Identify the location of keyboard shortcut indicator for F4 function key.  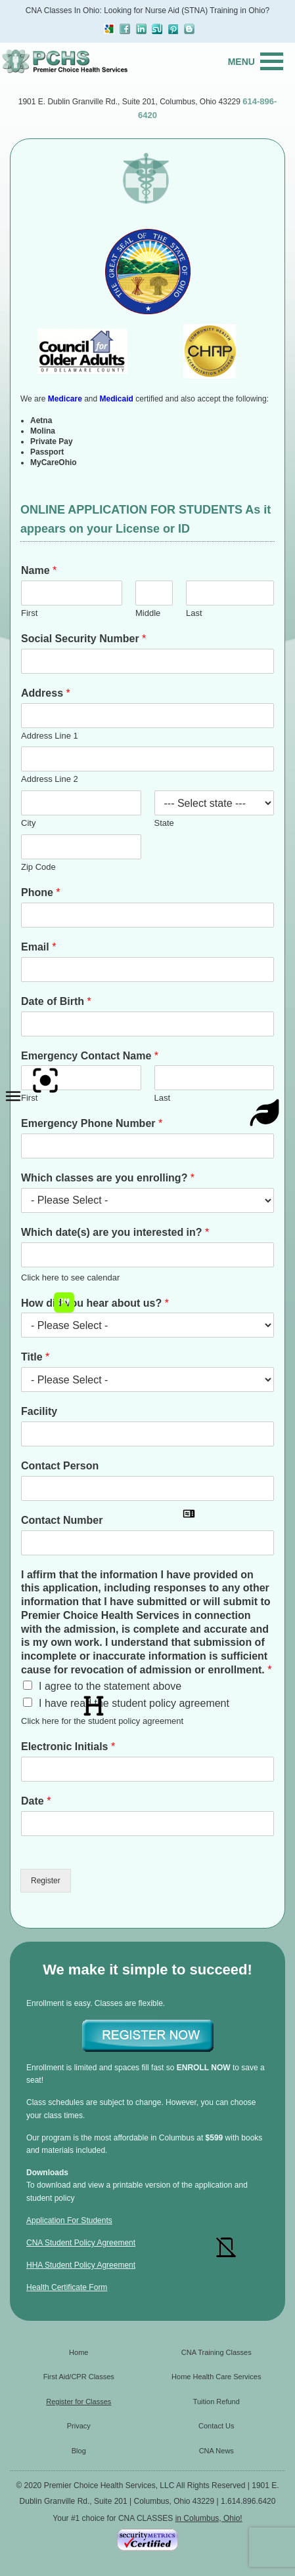
(64, 1302).